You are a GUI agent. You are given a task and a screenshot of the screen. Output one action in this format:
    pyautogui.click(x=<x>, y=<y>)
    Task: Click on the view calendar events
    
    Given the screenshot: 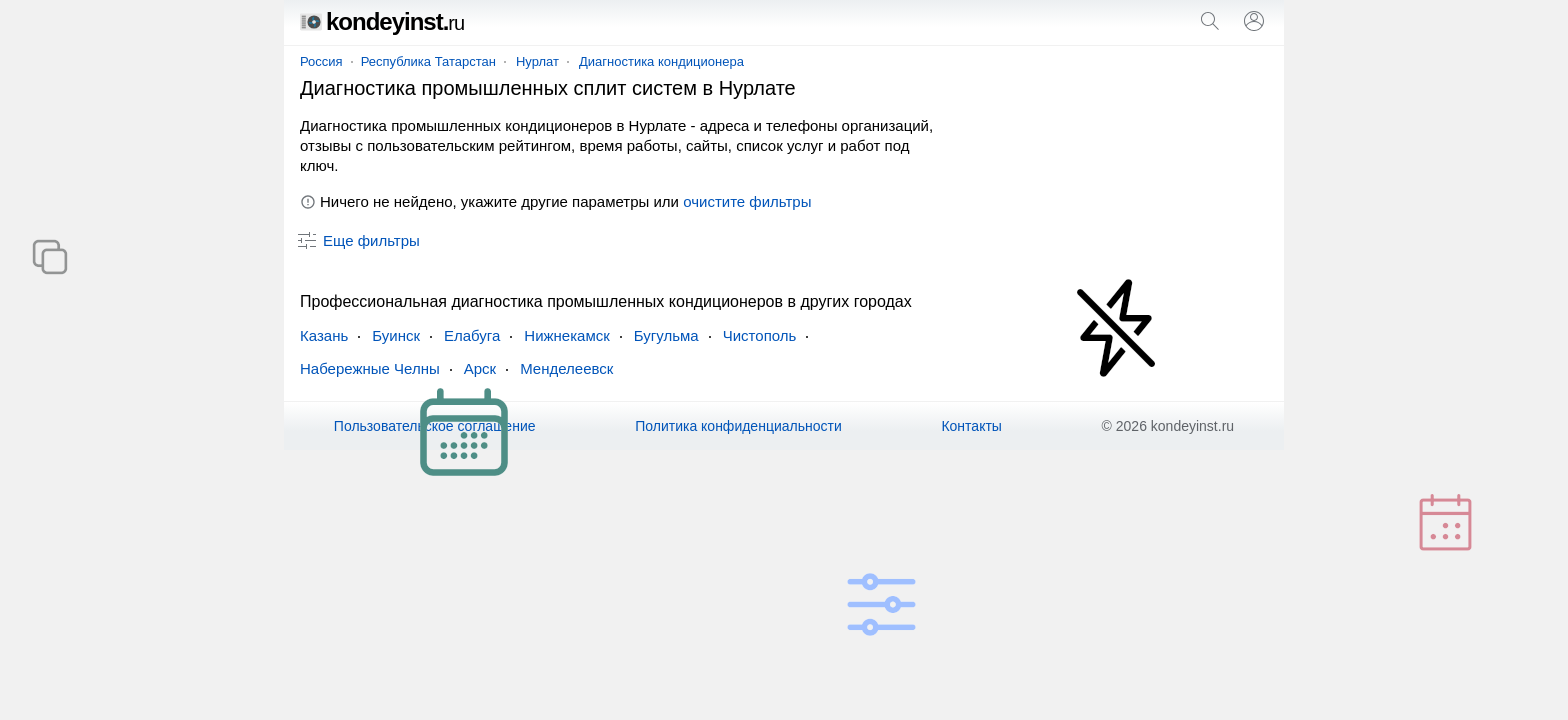 What is the action you would take?
    pyautogui.click(x=1445, y=524)
    